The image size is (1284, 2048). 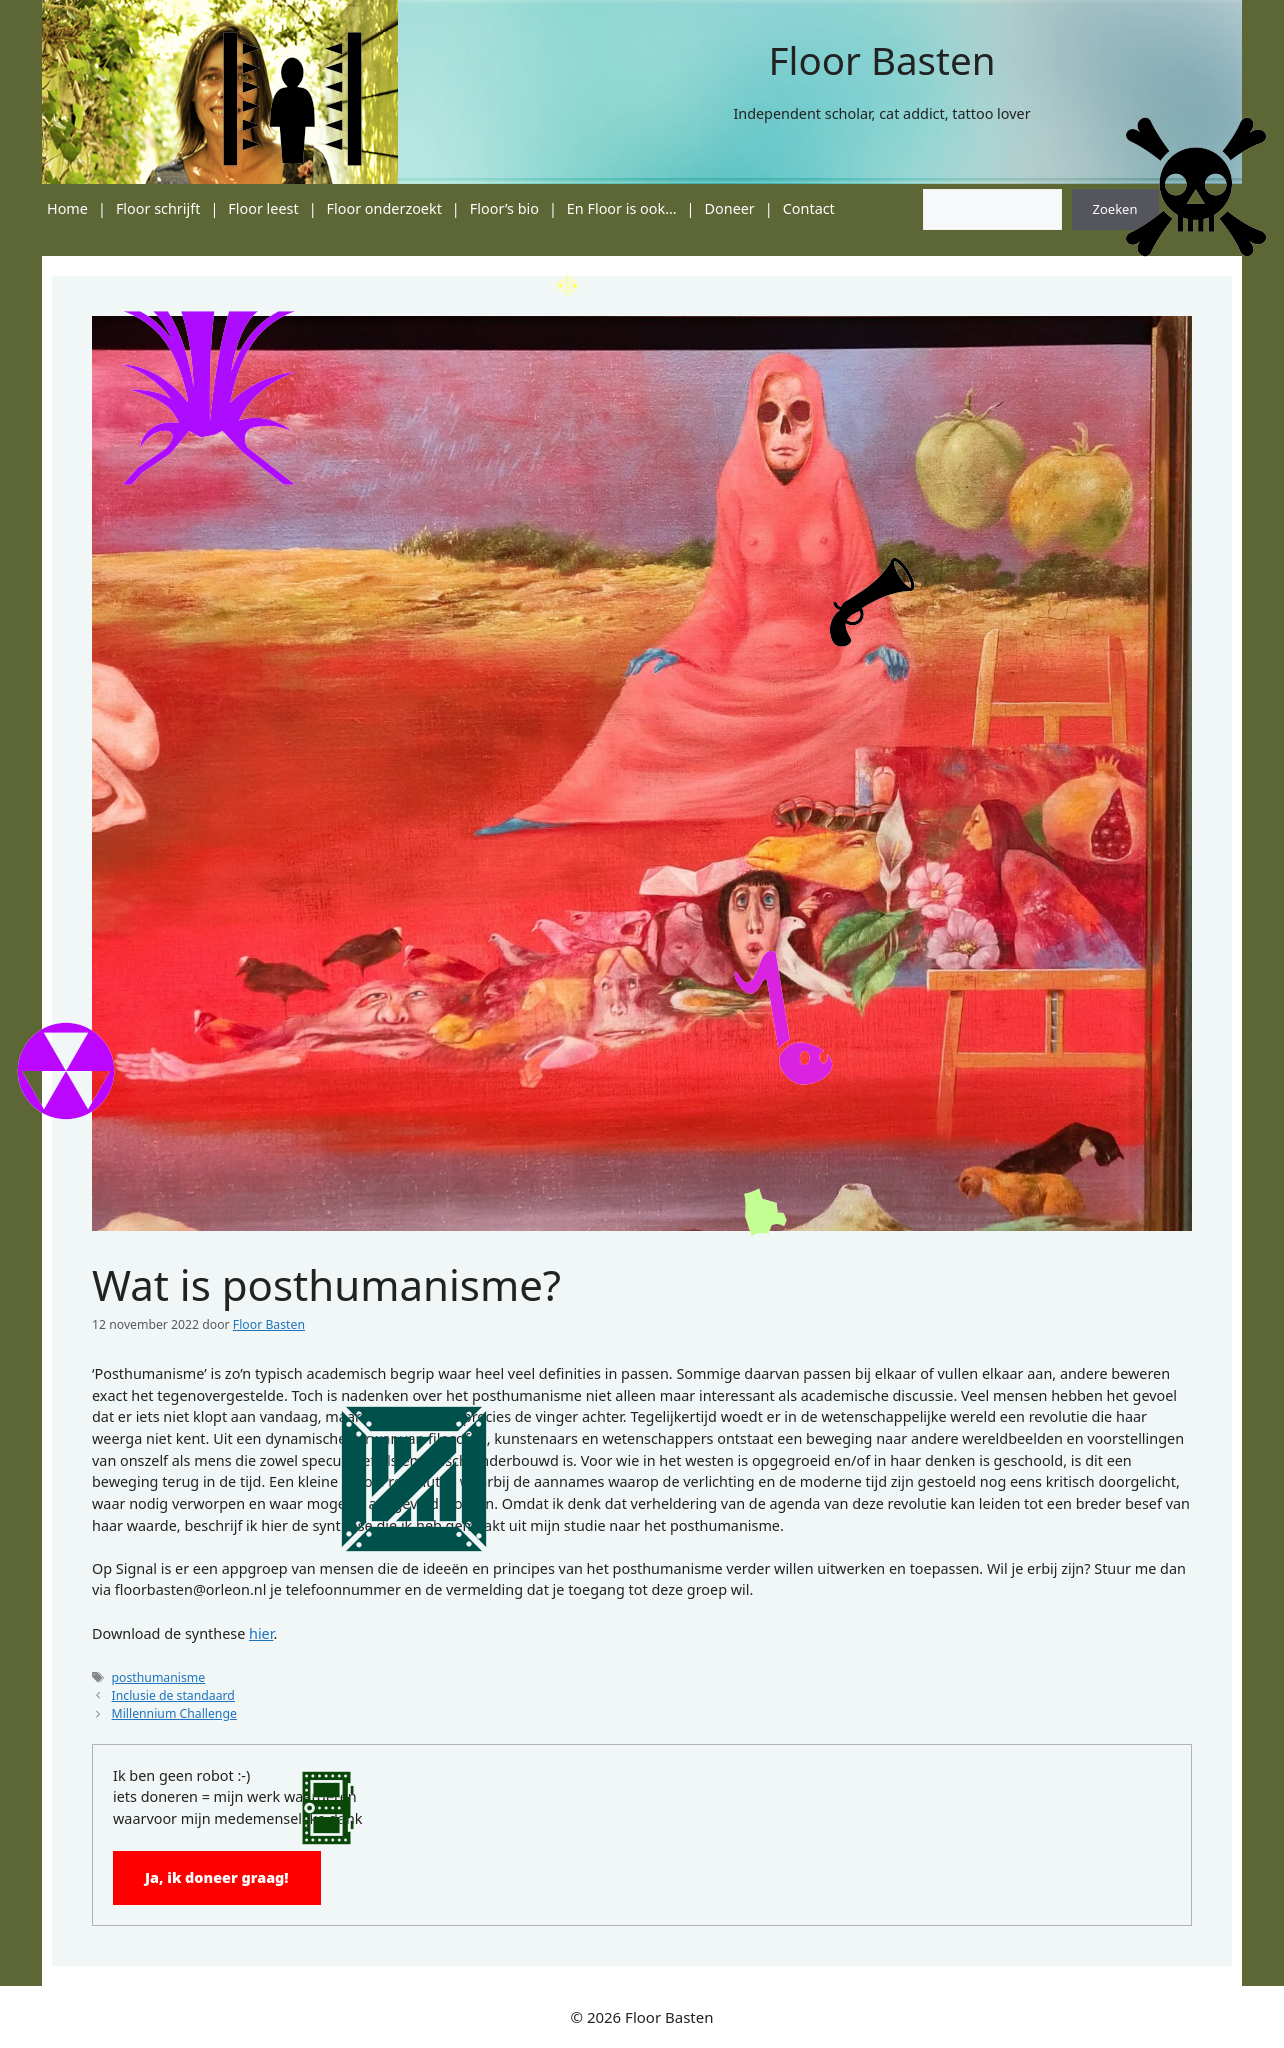 I want to click on indicates a trap or hazard zone in a game, so click(x=292, y=96).